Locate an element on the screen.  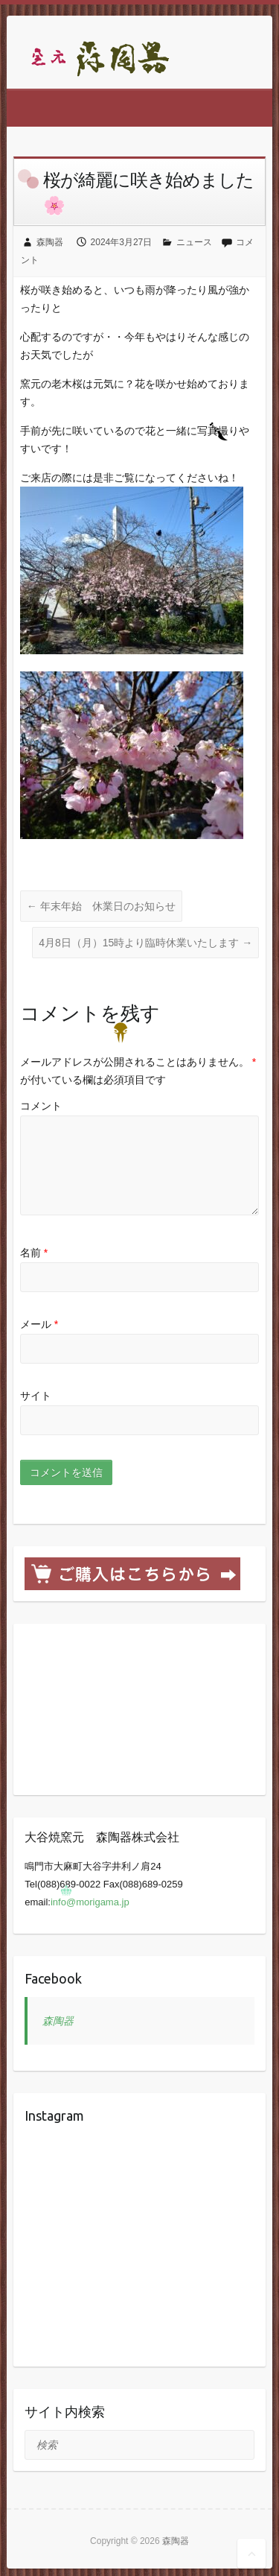
indicates premium or royal status in a game is located at coordinates (66, 1890).